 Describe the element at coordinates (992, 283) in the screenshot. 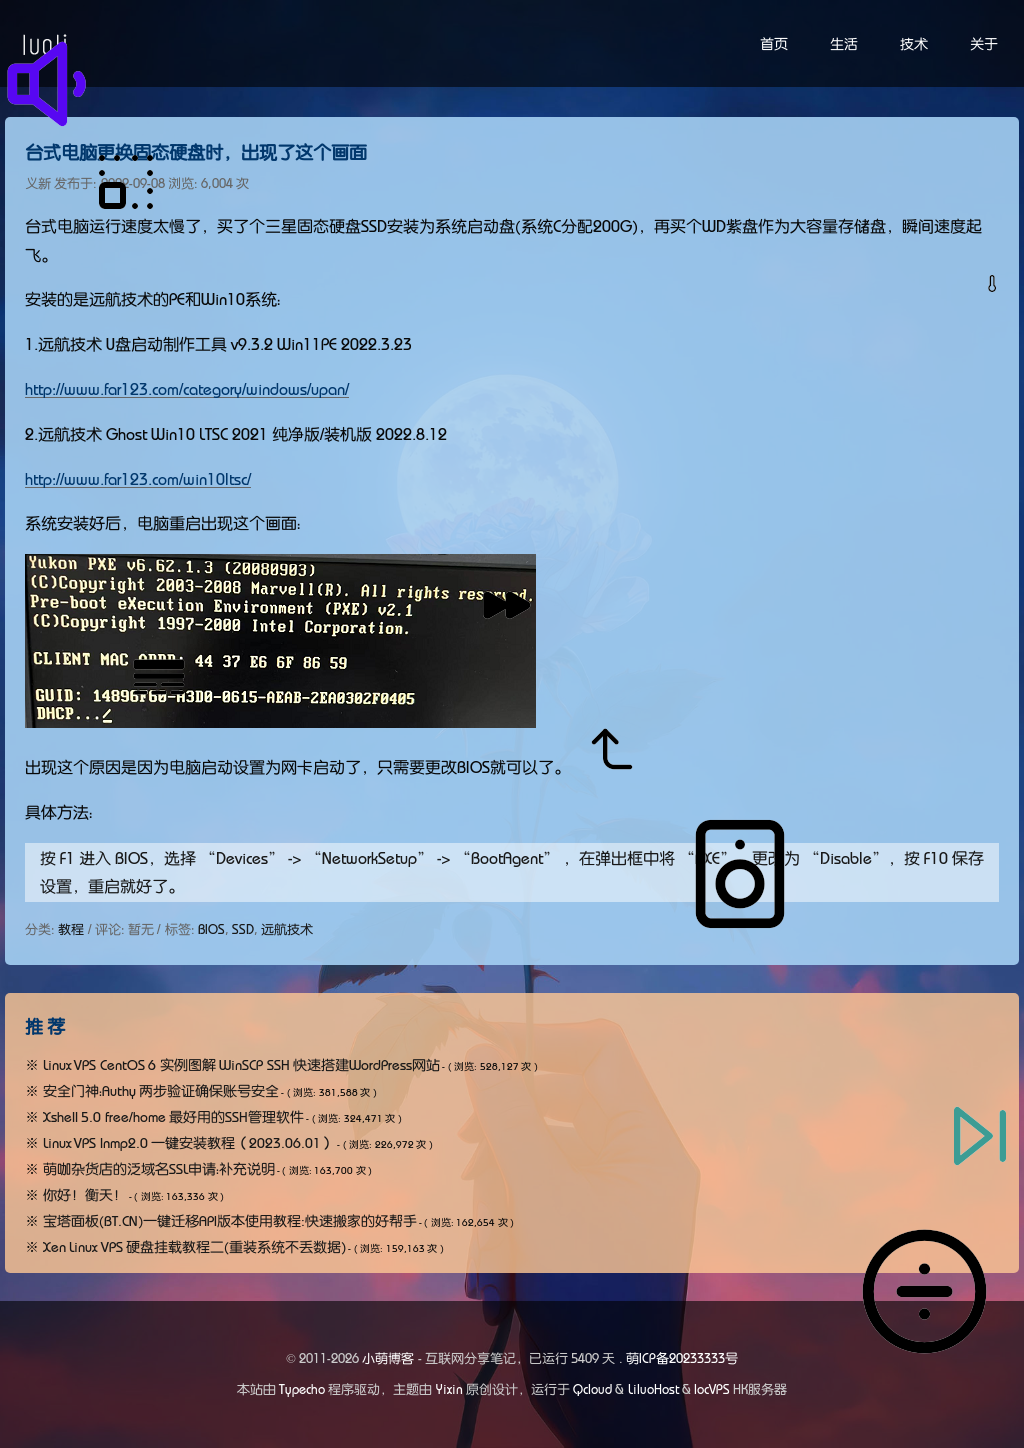

I see `view current temperature` at that location.